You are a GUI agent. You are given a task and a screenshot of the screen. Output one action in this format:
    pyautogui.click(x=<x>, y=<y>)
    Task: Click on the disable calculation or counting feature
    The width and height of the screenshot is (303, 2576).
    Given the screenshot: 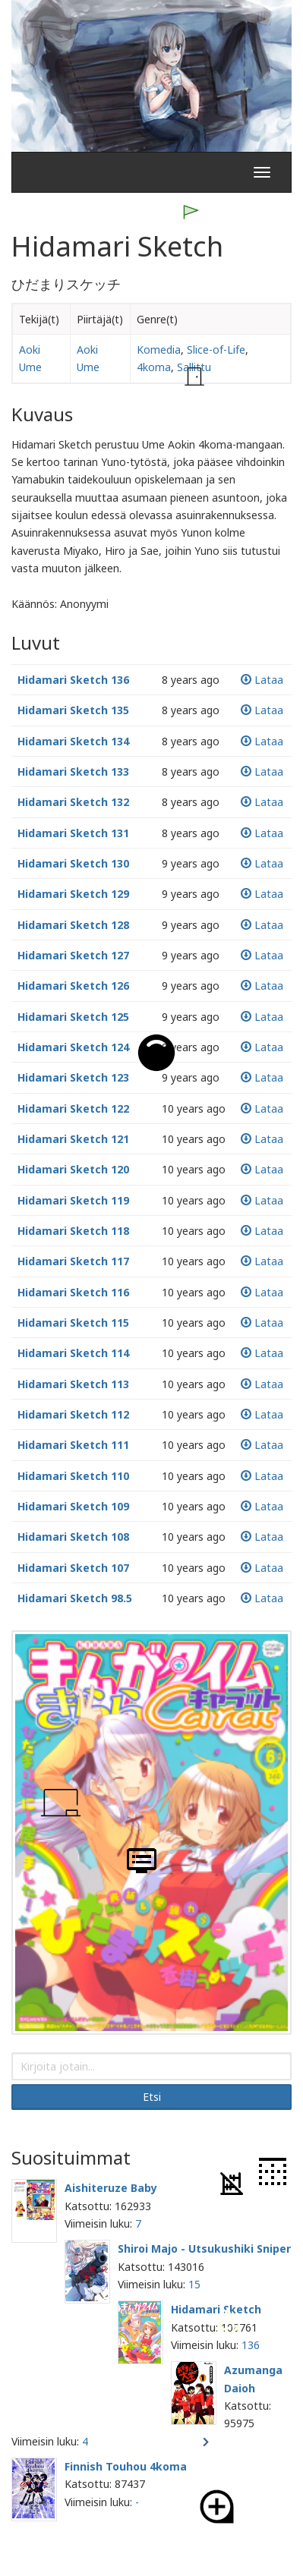 What is the action you would take?
    pyautogui.click(x=232, y=2184)
    